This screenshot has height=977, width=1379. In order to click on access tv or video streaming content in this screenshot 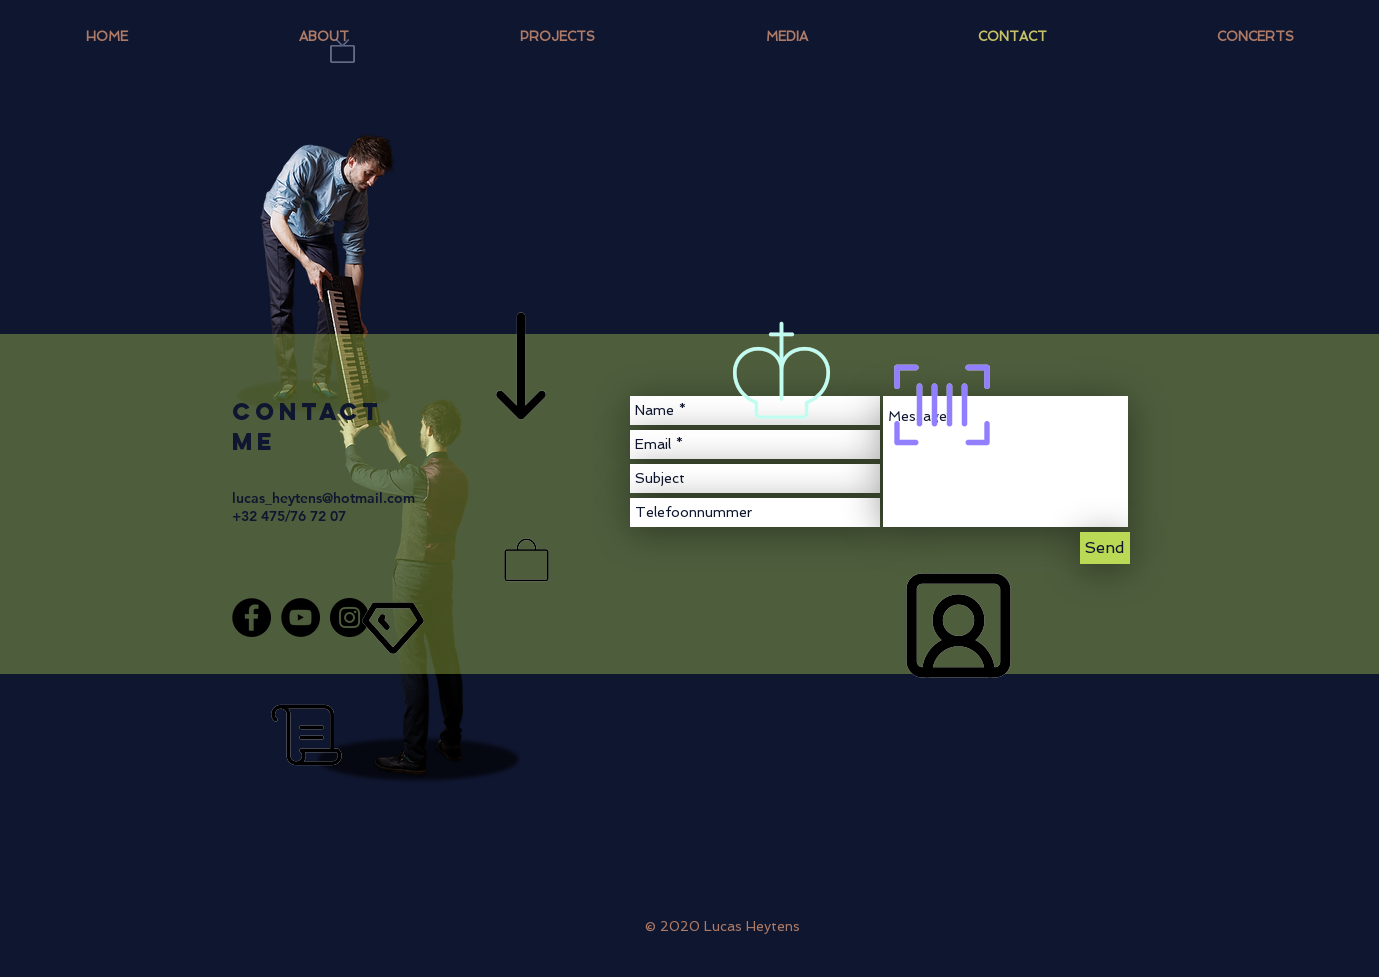, I will do `click(342, 52)`.